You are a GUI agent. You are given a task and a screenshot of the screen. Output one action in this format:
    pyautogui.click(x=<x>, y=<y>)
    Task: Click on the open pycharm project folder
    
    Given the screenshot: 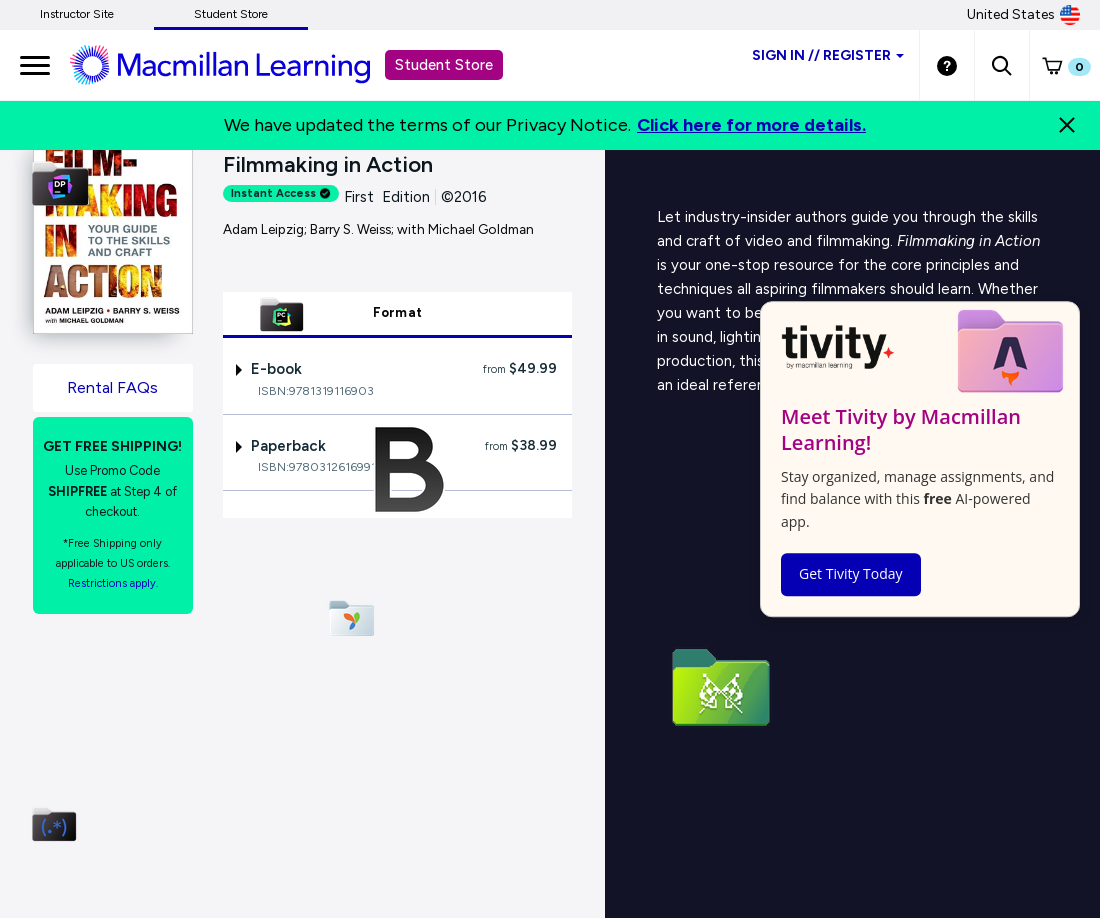 What is the action you would take?
    pyautogui.click(x=281, y=315)
    